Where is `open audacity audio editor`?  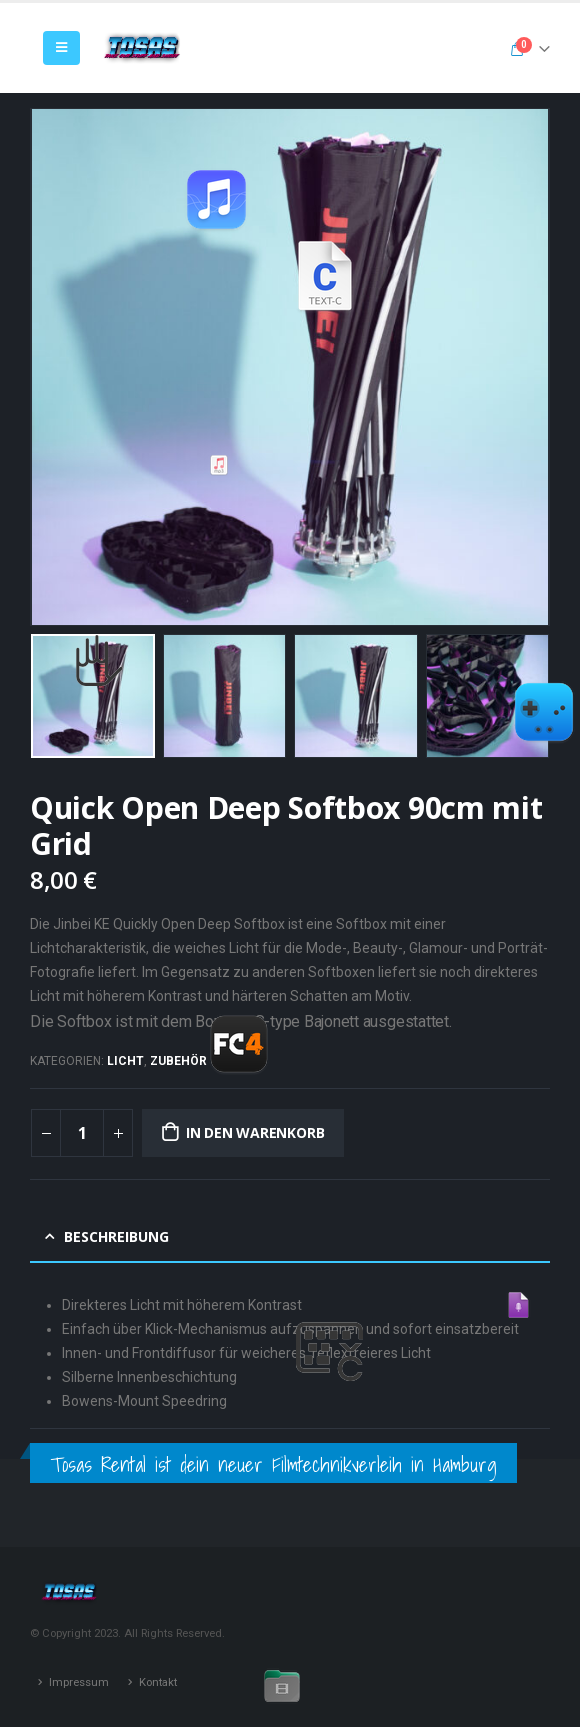
open audacity audio editor is located at coordinates (216, 199).